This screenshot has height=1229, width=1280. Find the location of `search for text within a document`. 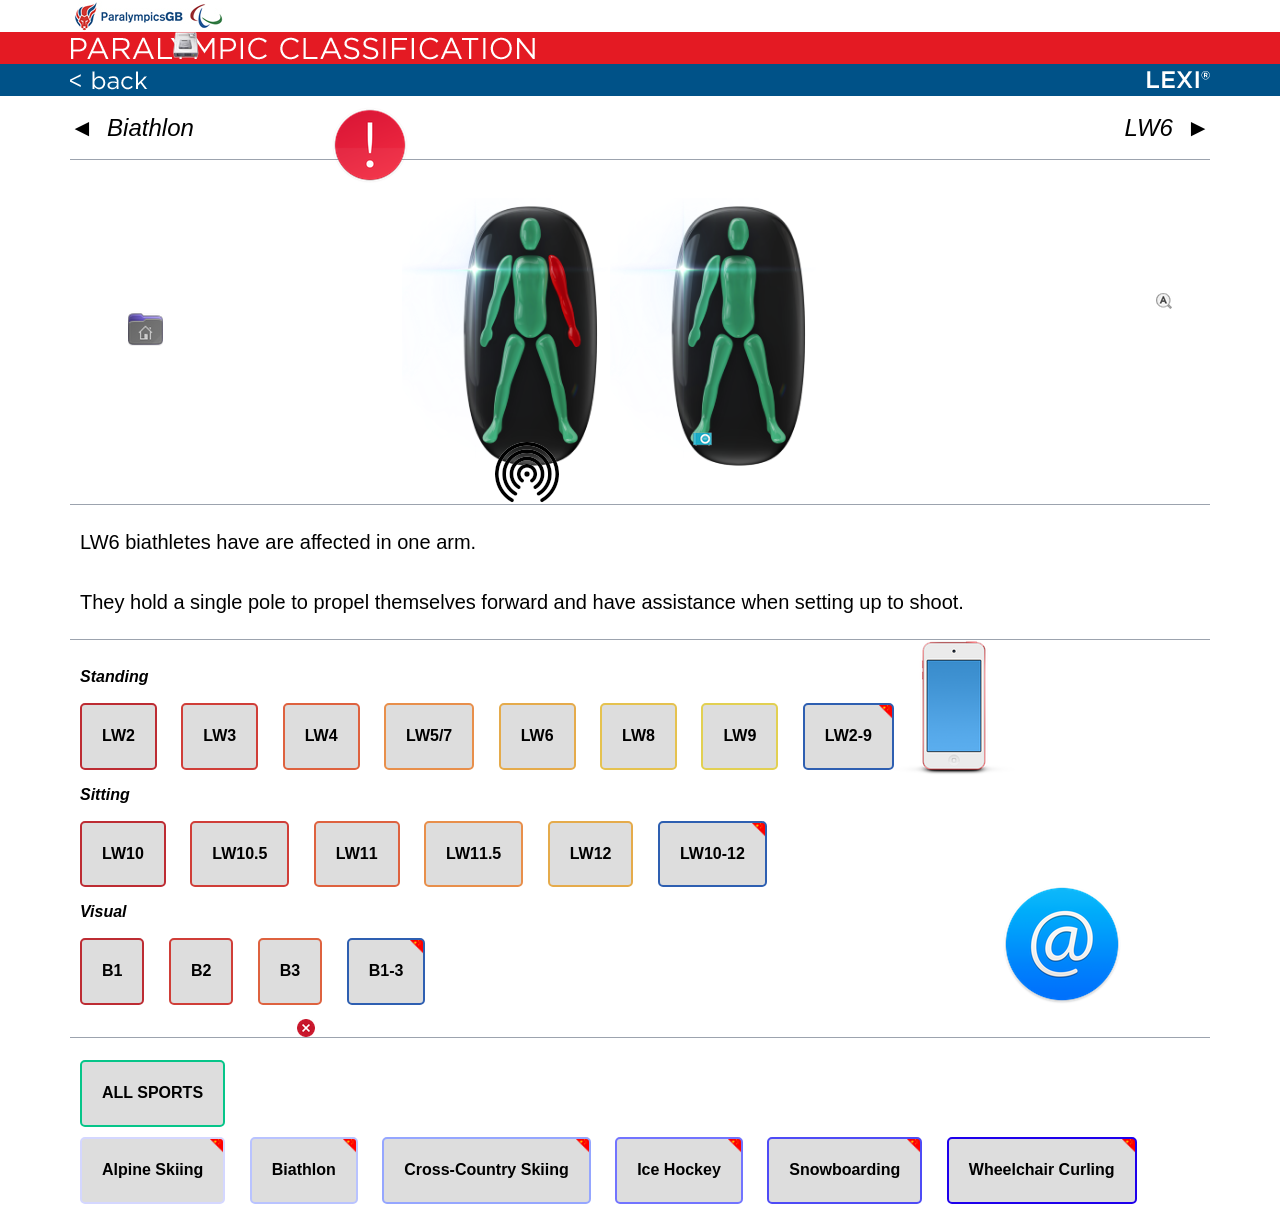

search for text within a document is located at coordinates (1164, 301).